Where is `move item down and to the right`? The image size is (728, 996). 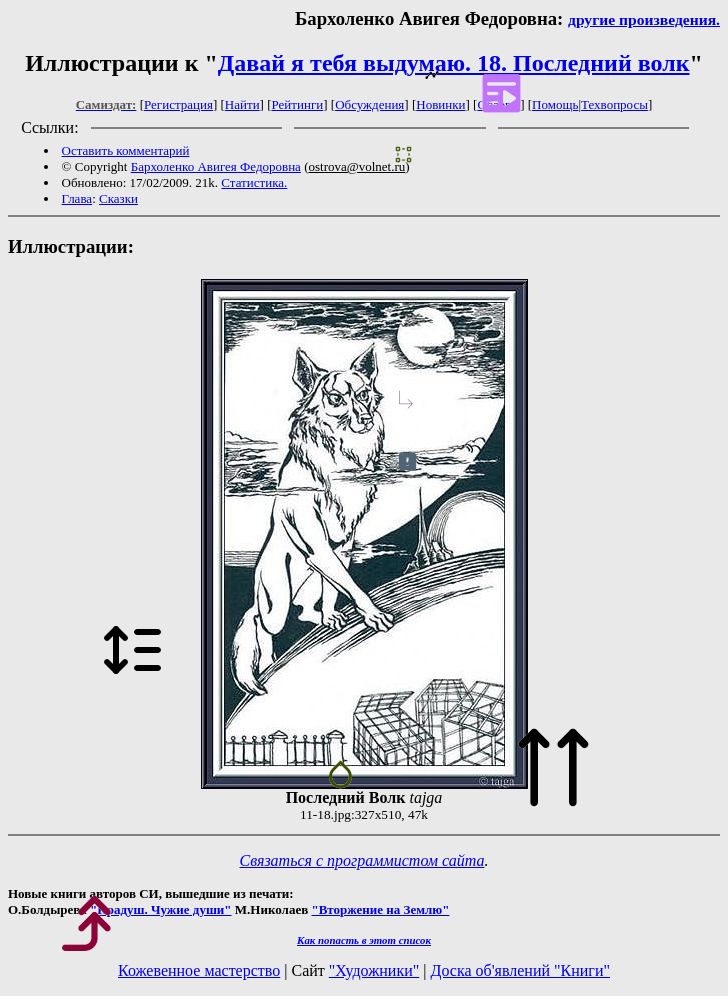 move item down and to the right is located at coordinates (404, 399).